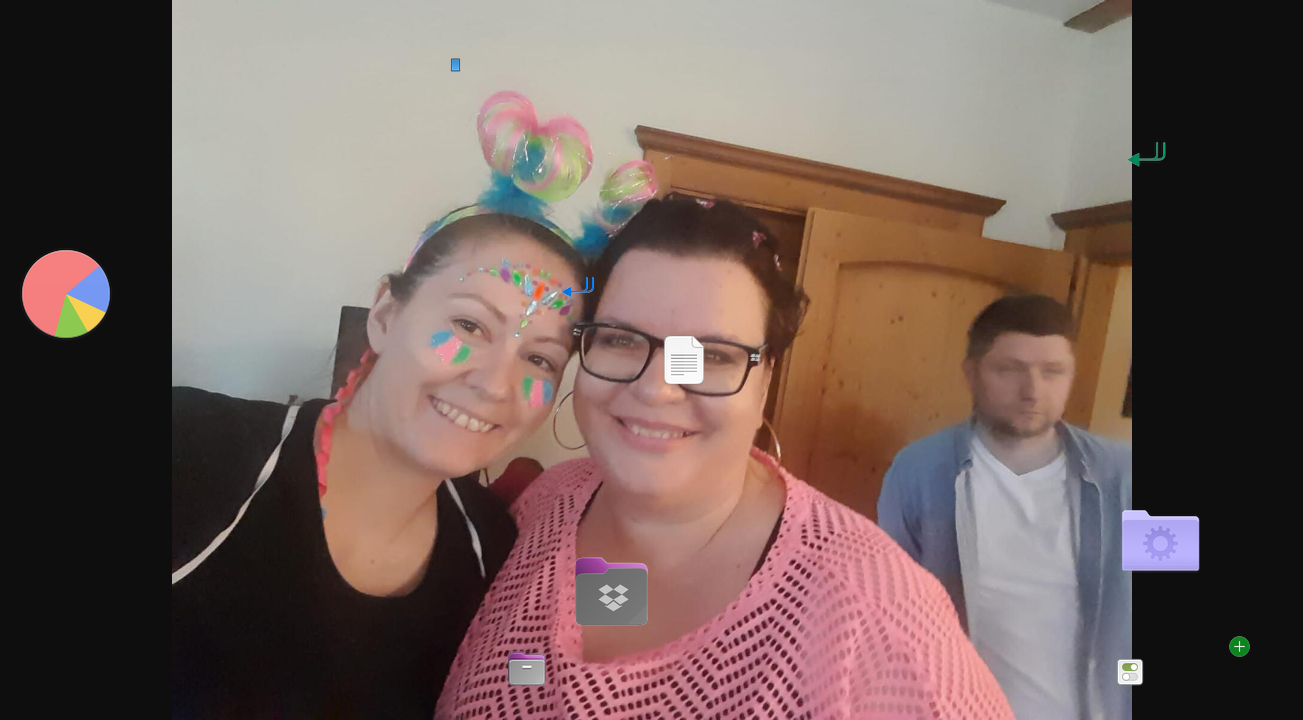  I want to click on reply to all recipients of an email, so click(577, 285).